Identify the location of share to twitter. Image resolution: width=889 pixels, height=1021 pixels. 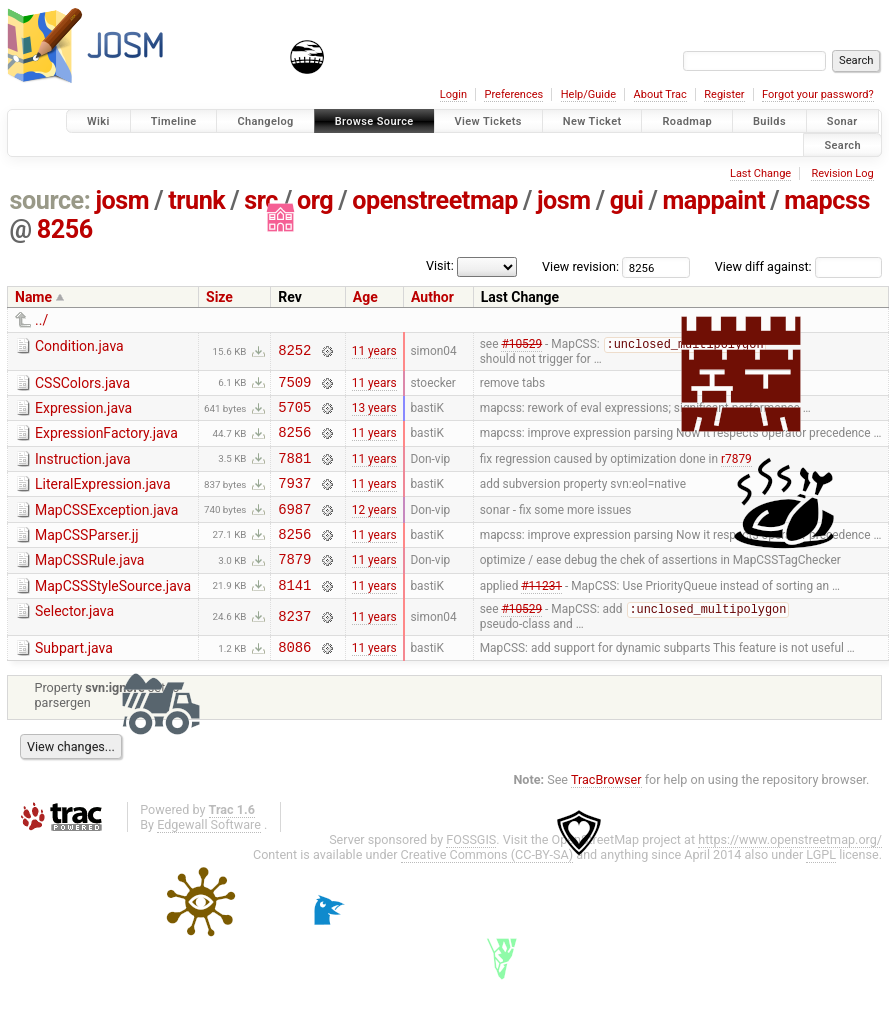
(329, 909).